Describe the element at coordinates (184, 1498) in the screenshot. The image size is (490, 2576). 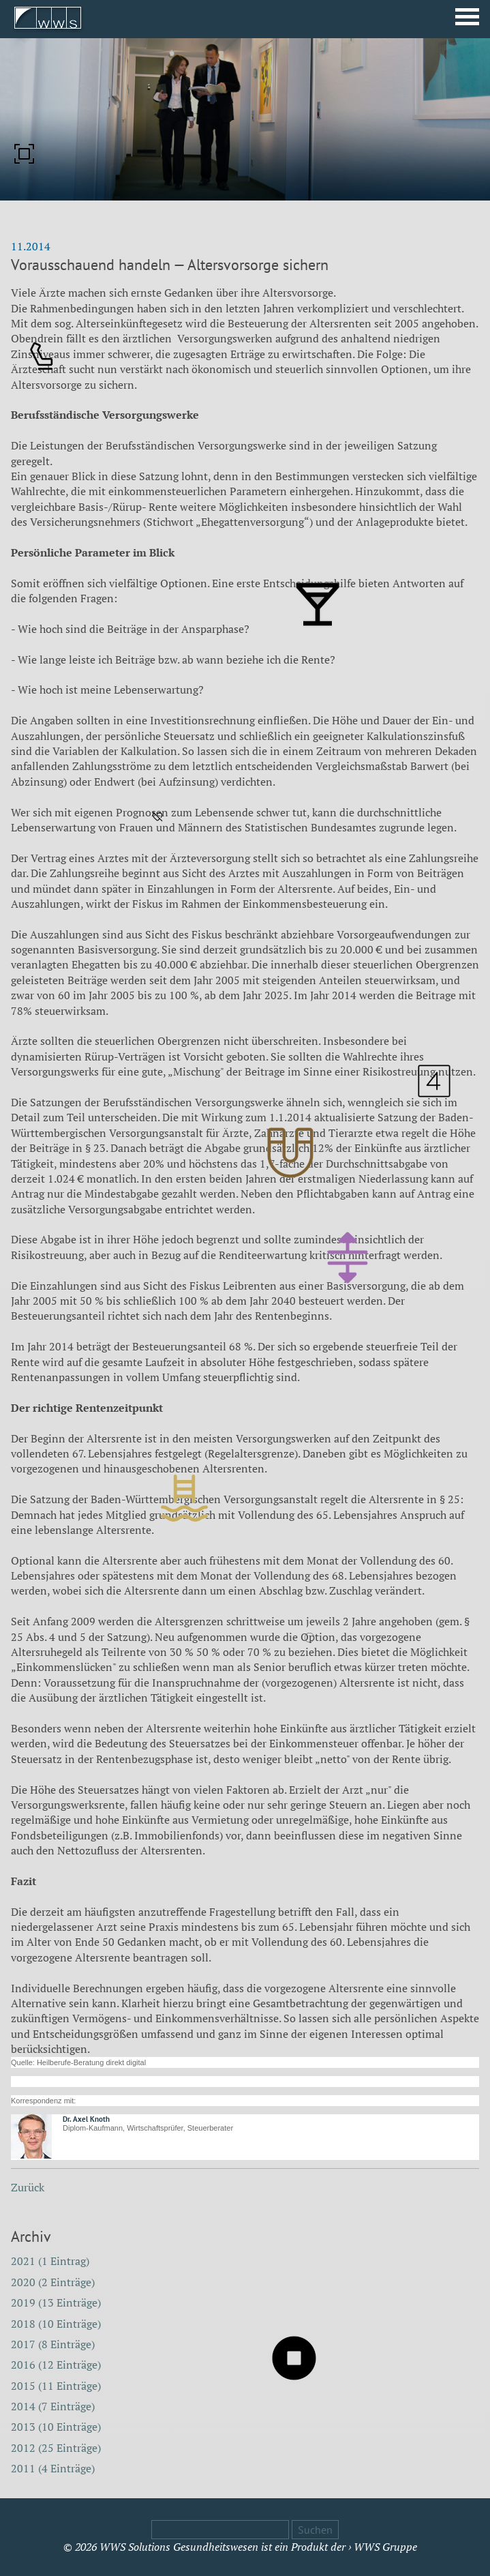
I see `indicates swimming pool amenity available` at that location.